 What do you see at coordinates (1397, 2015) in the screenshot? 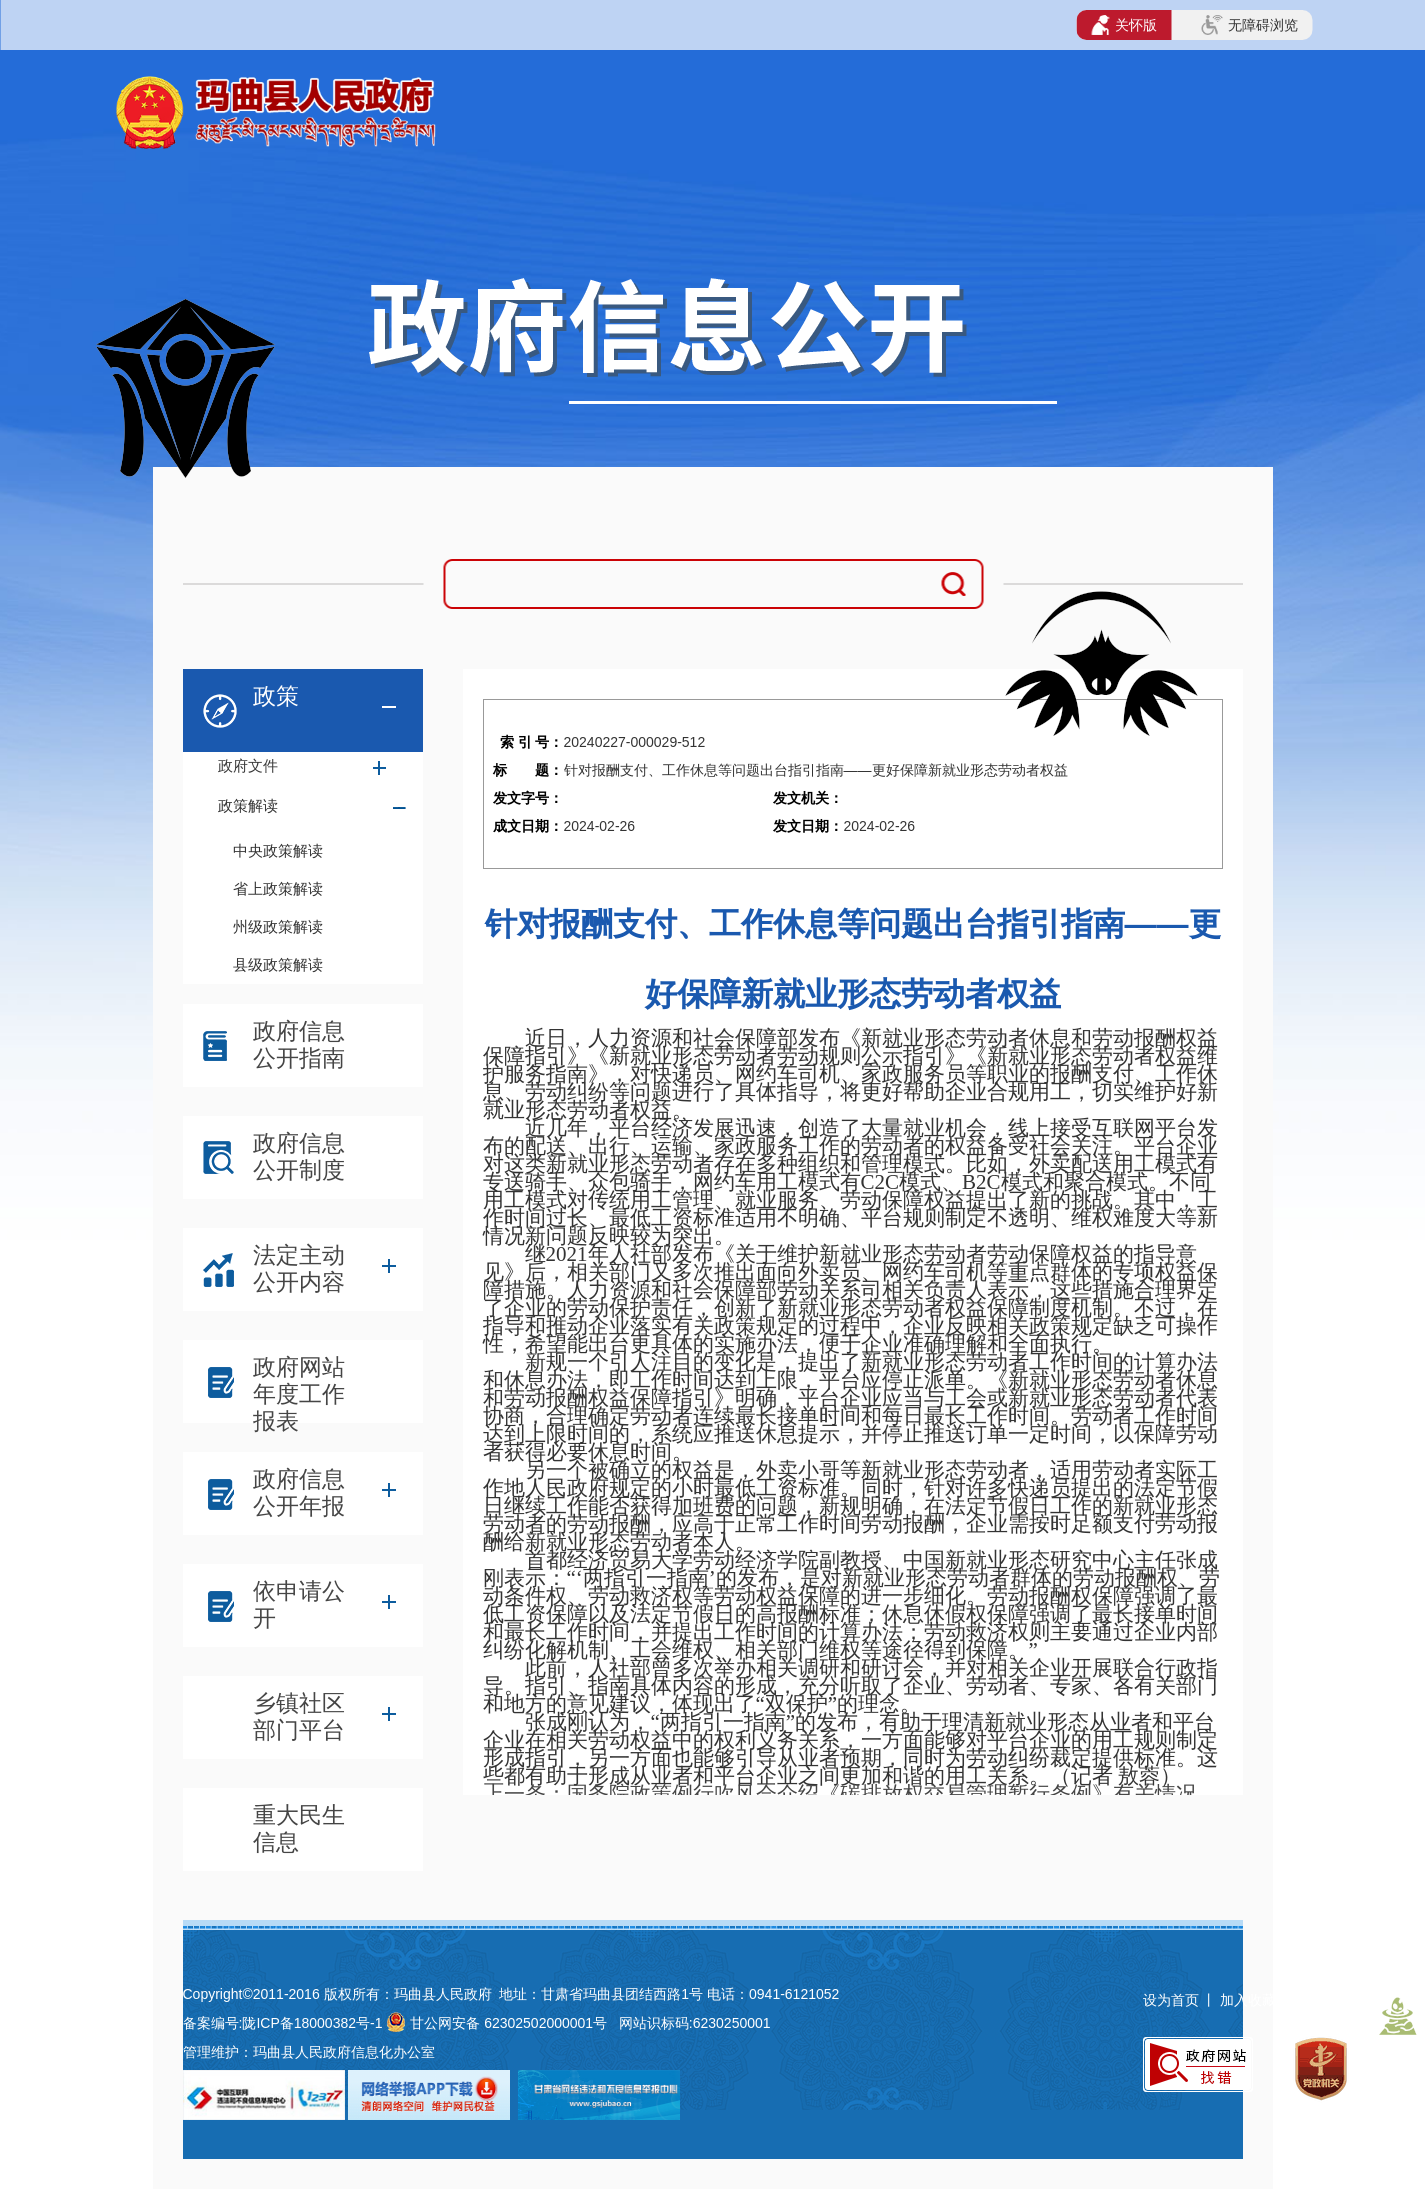
I see `koholint egg icon from the legend of zelda: link's awakening` at bounding box center [1397, 2015].